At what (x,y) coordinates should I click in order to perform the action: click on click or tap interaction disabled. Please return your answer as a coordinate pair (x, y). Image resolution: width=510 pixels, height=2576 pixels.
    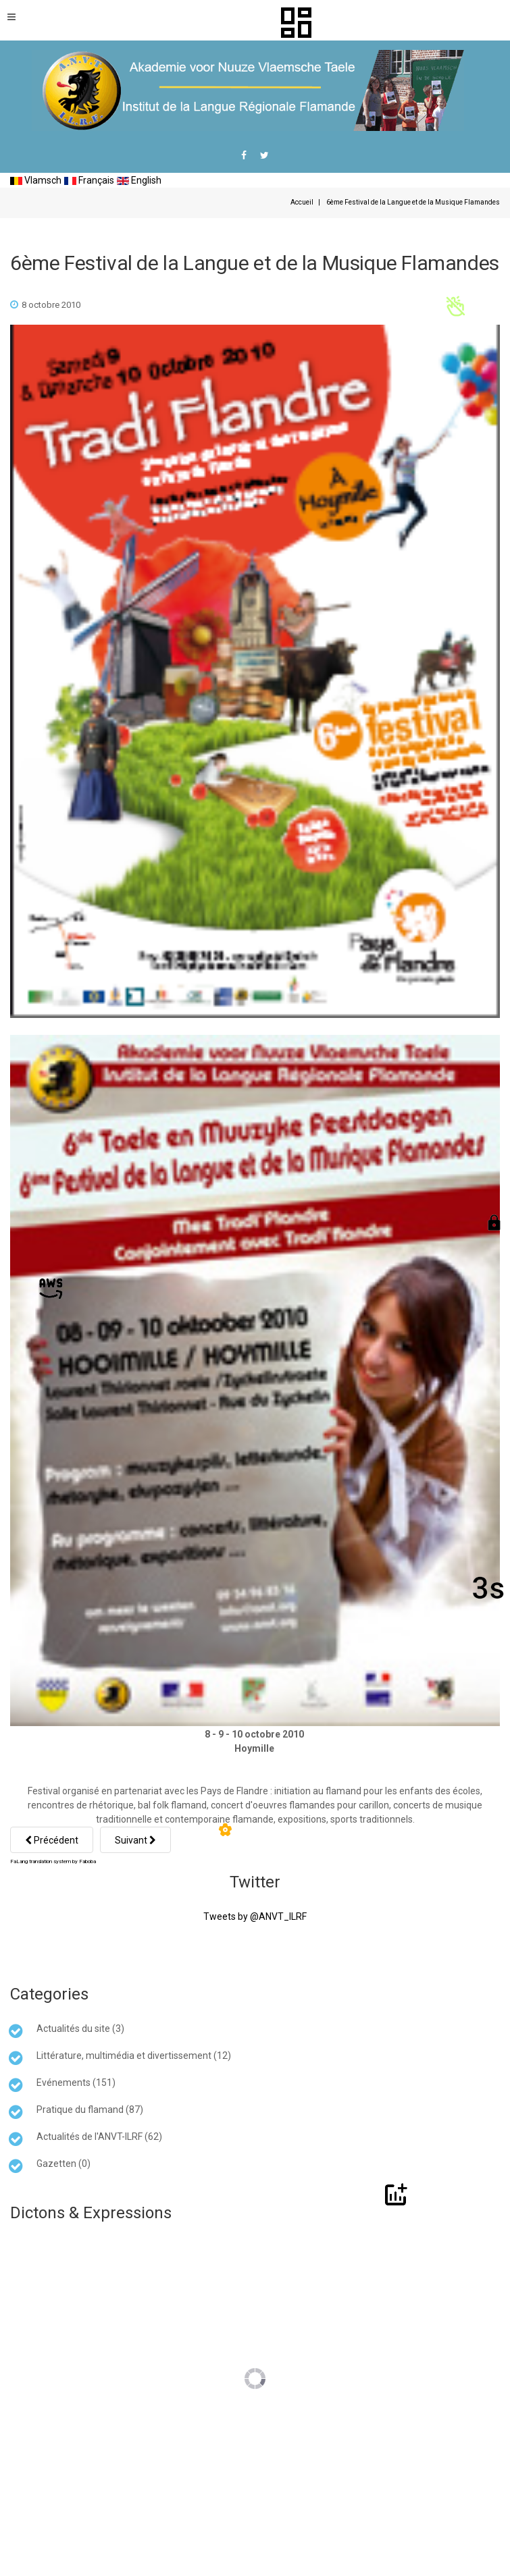
    Looking at the image, I should click on (455, 306).